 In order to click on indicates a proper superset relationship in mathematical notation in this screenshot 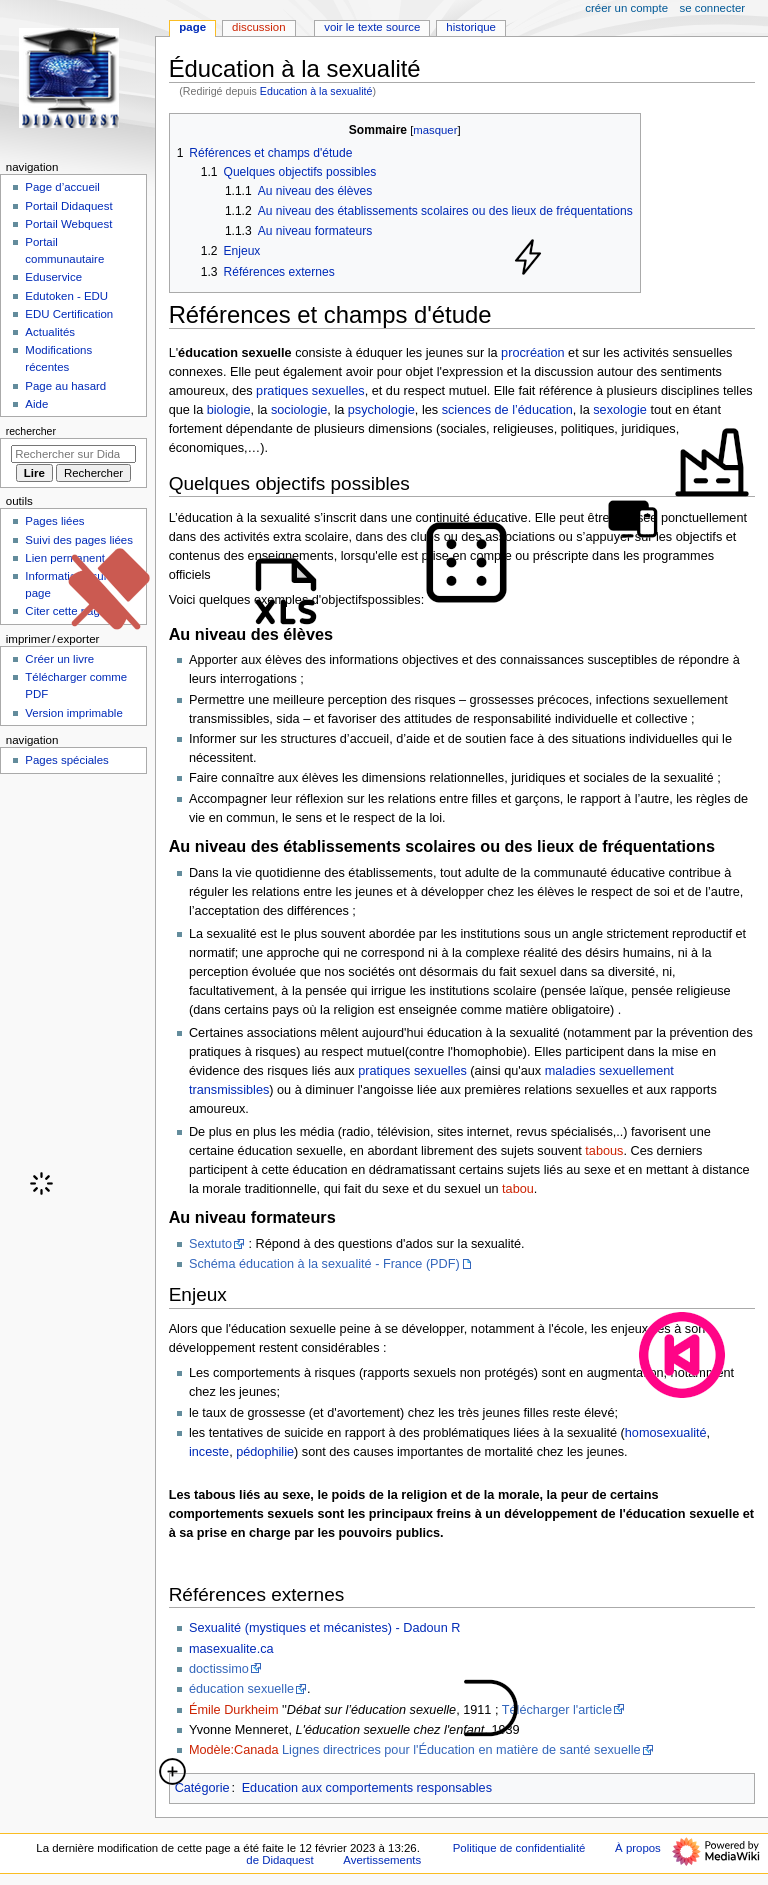, I will do `click(487, 1708)`.